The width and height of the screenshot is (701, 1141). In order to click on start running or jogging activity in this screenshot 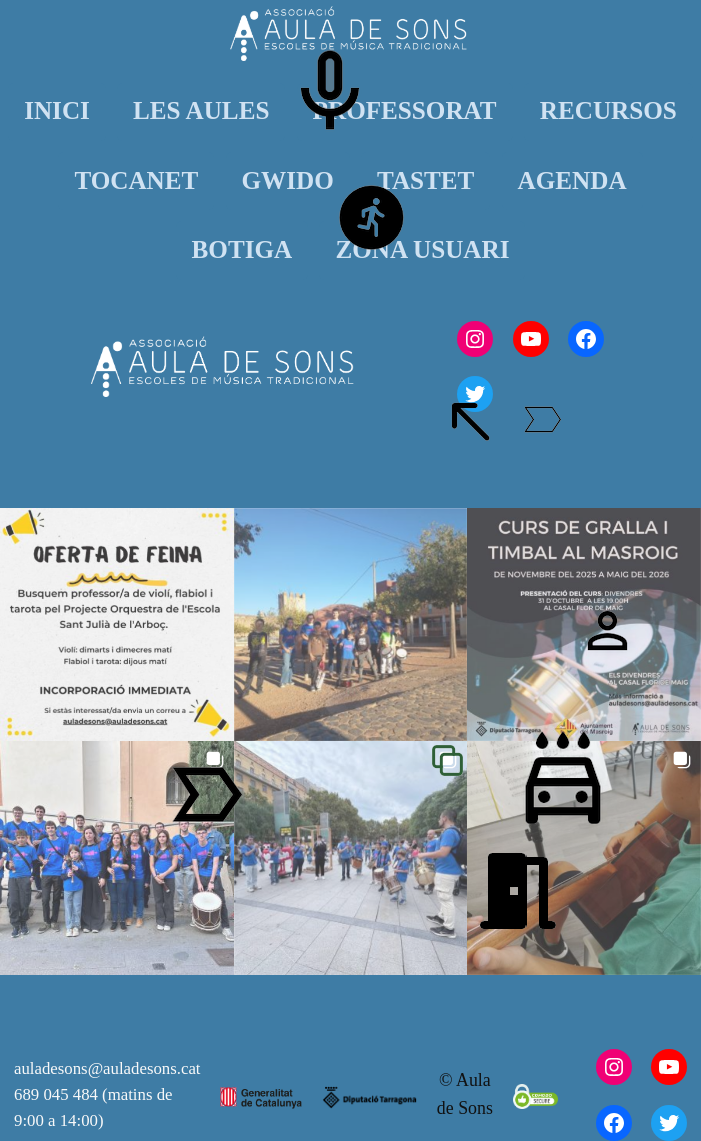, I will do `click(371, 217)`.